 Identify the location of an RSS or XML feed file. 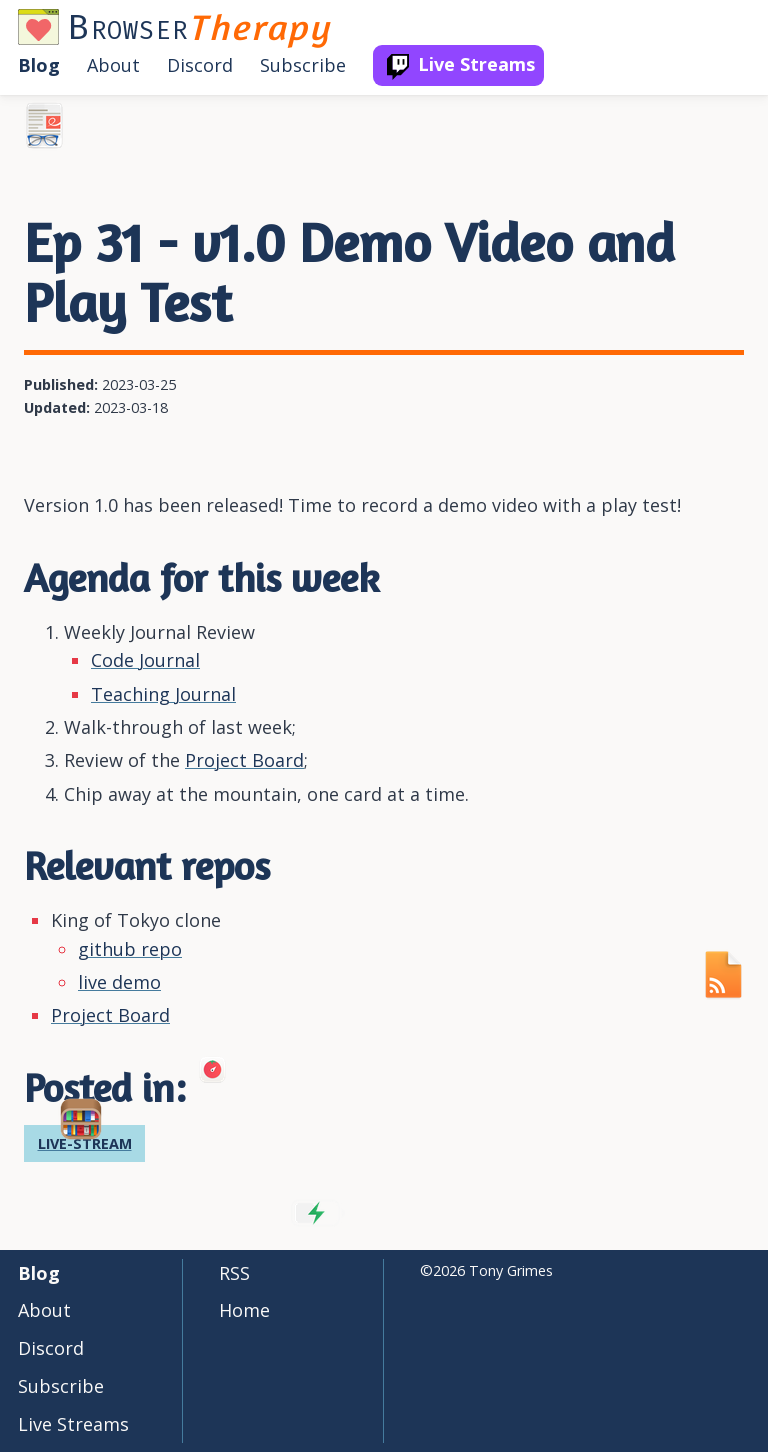
(723, 974).